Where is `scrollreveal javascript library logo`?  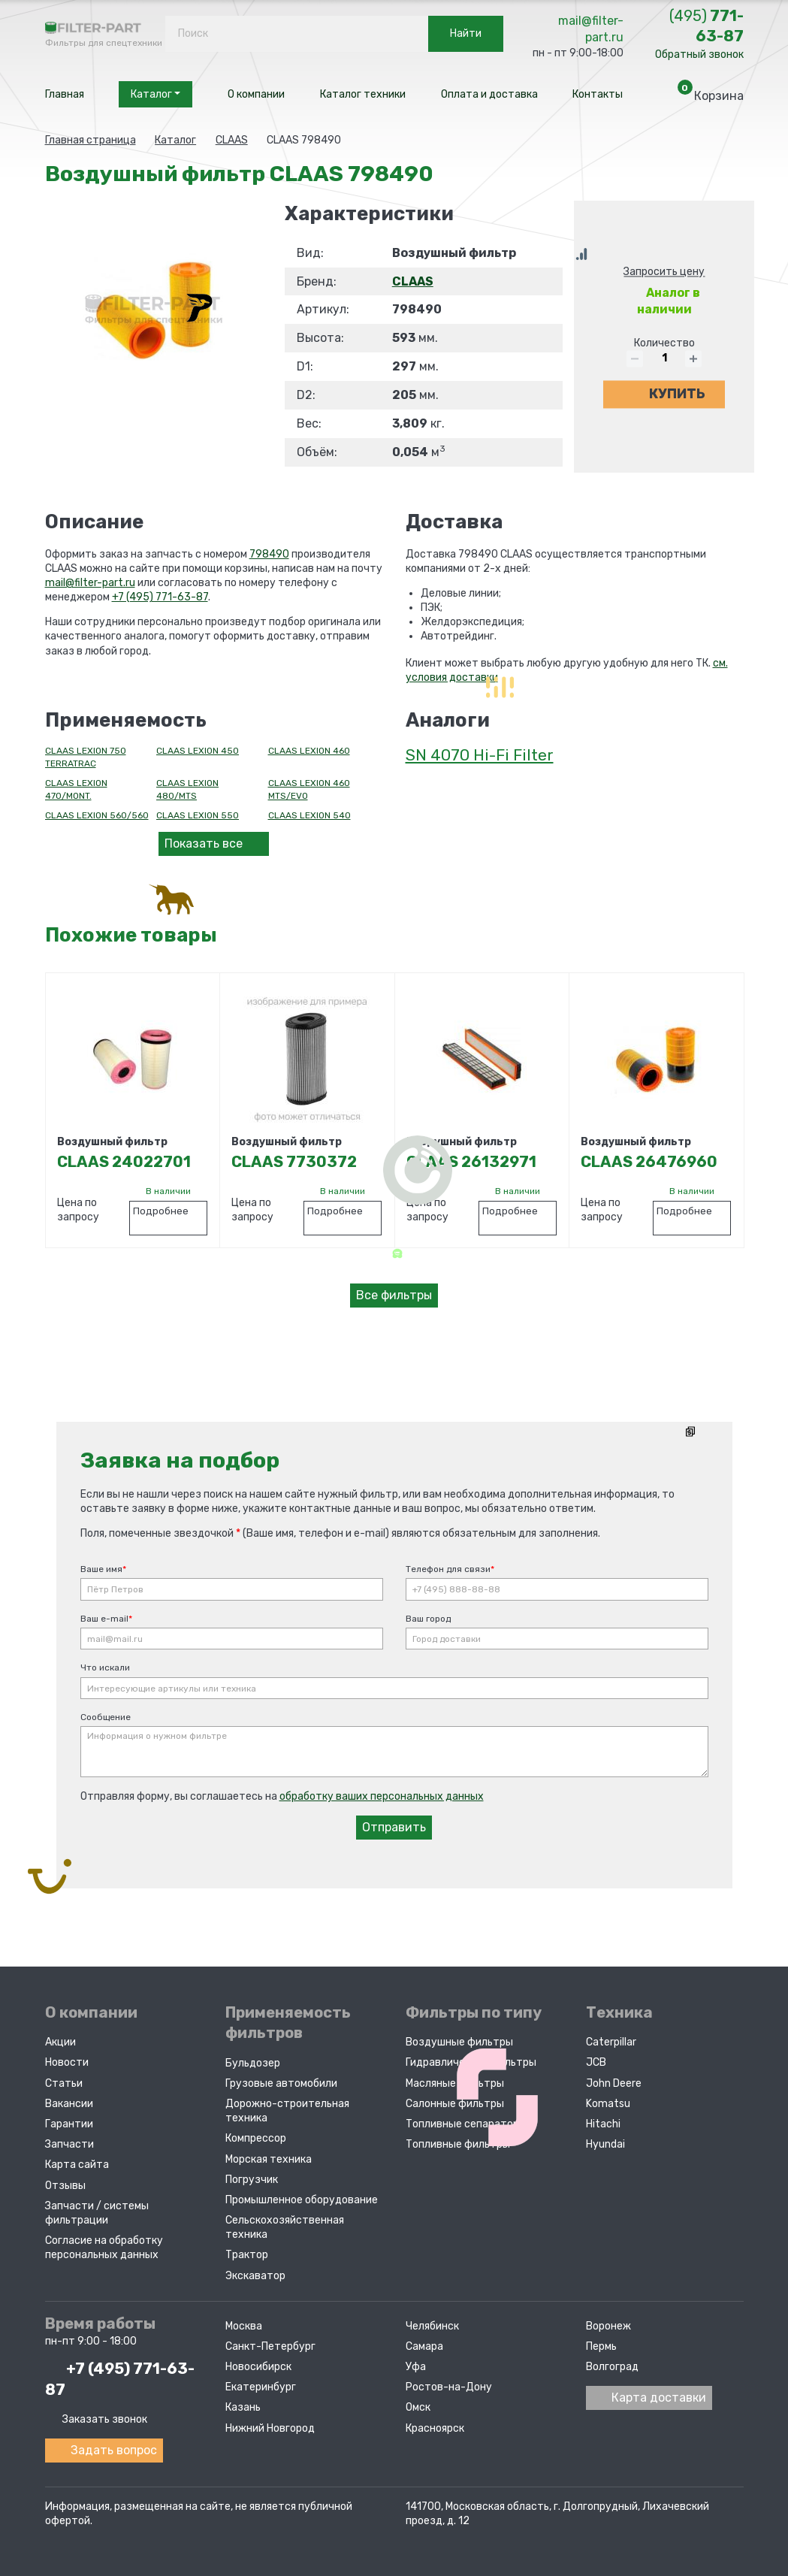 scrollreveal javascript library logo is located at coordinates (500, 687).